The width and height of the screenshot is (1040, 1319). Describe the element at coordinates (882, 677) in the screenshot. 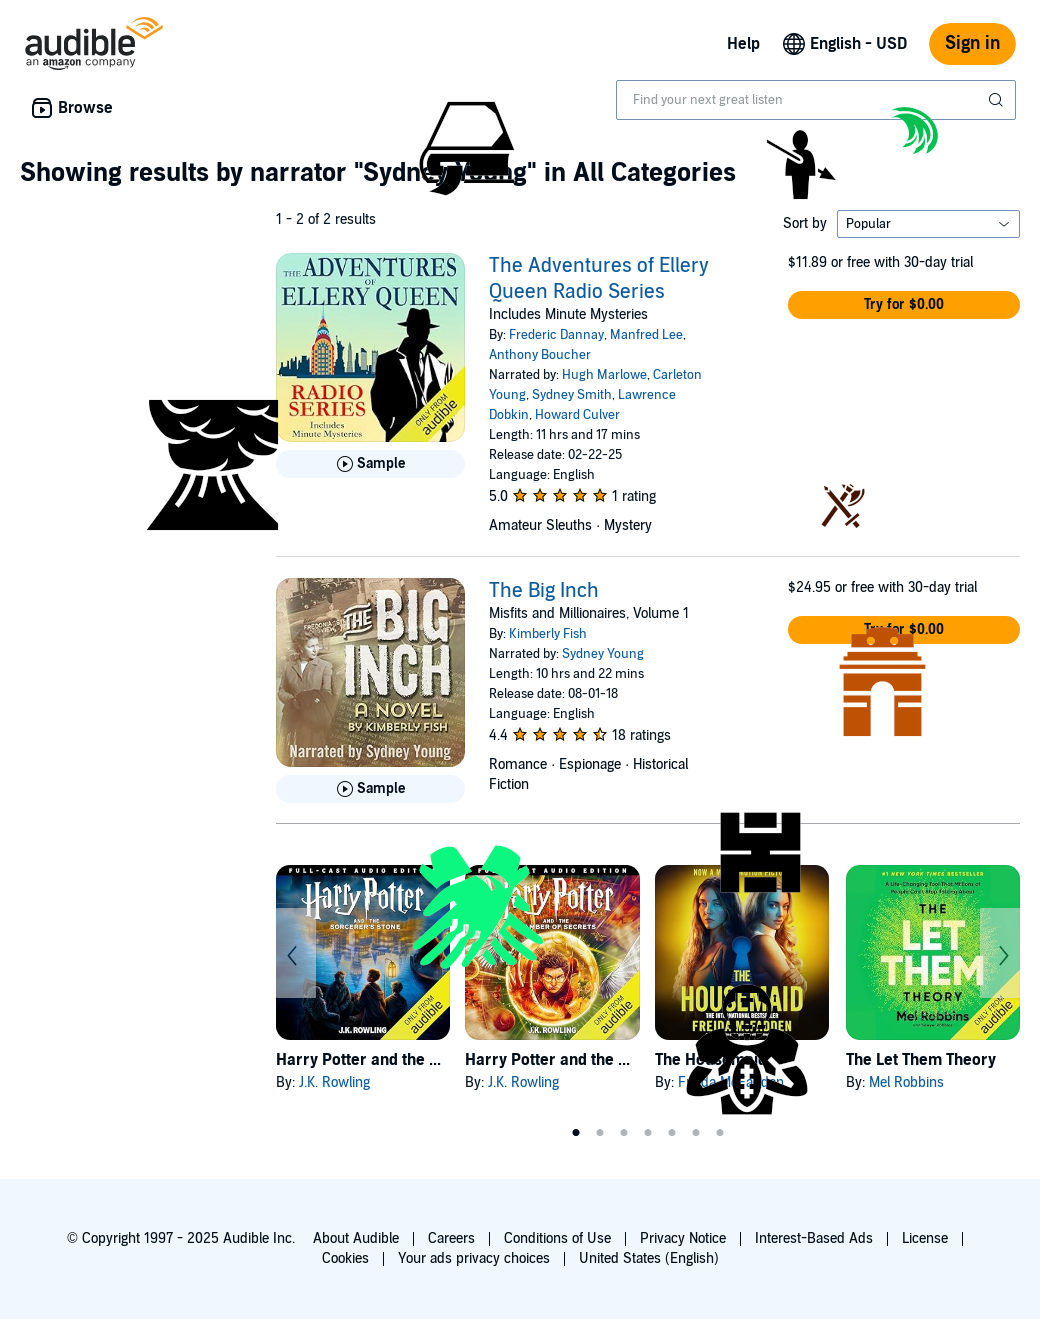

I see `view India Gate landmark information` at that location.